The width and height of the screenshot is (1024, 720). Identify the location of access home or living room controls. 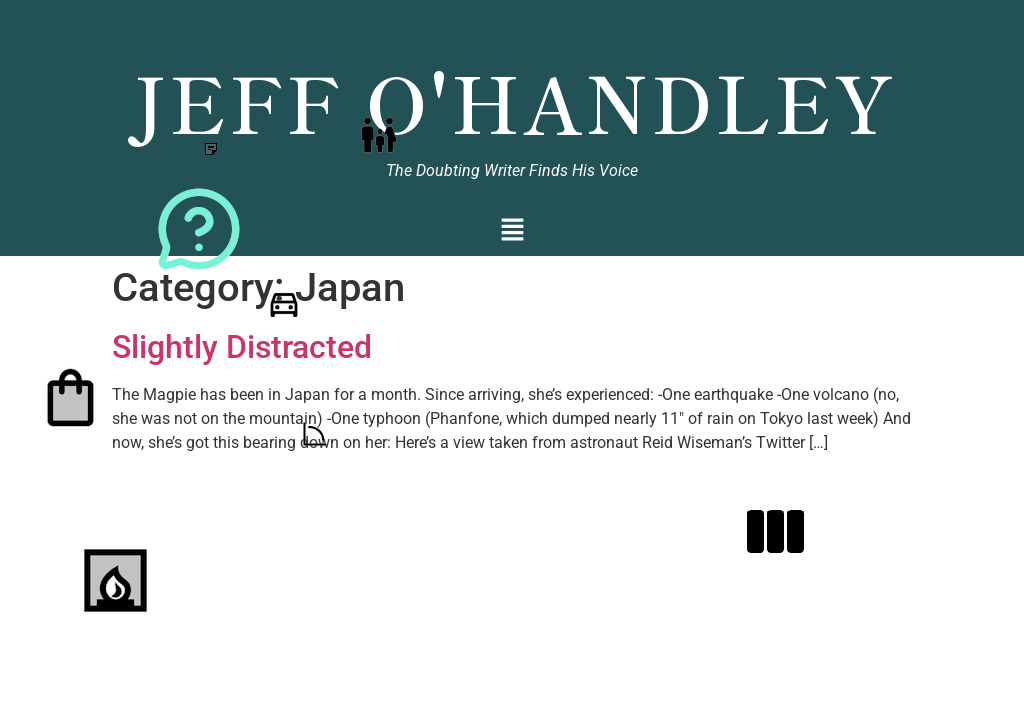
(115, 580).